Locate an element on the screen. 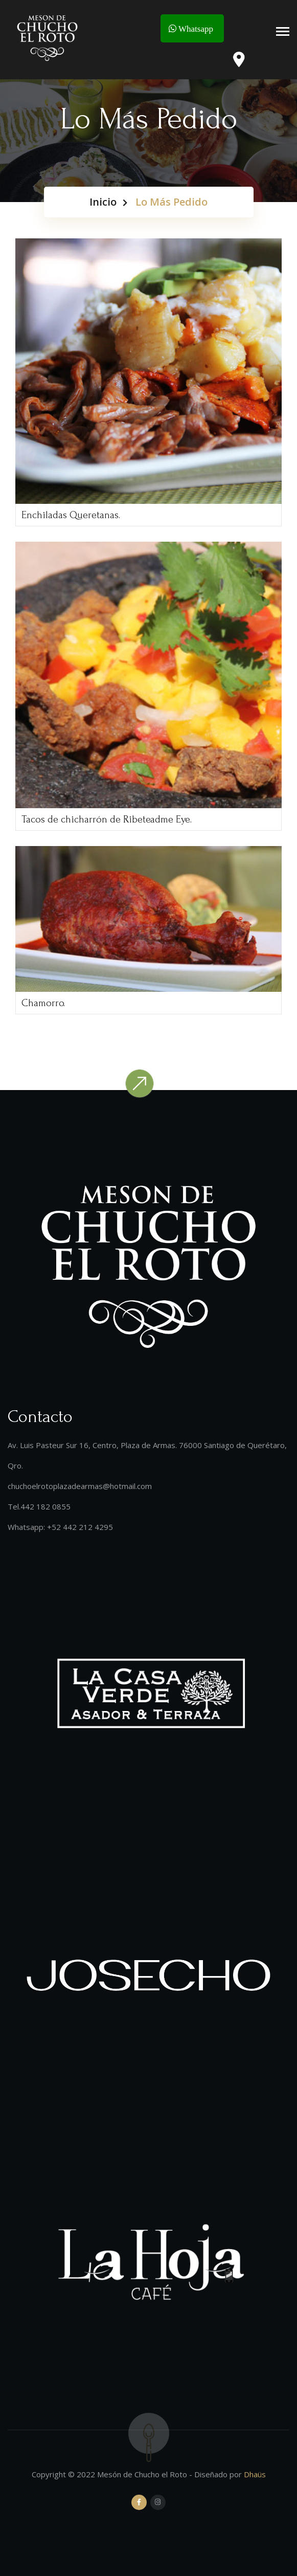  indicates a private or restricted folder is located at coordinates (234, 913).